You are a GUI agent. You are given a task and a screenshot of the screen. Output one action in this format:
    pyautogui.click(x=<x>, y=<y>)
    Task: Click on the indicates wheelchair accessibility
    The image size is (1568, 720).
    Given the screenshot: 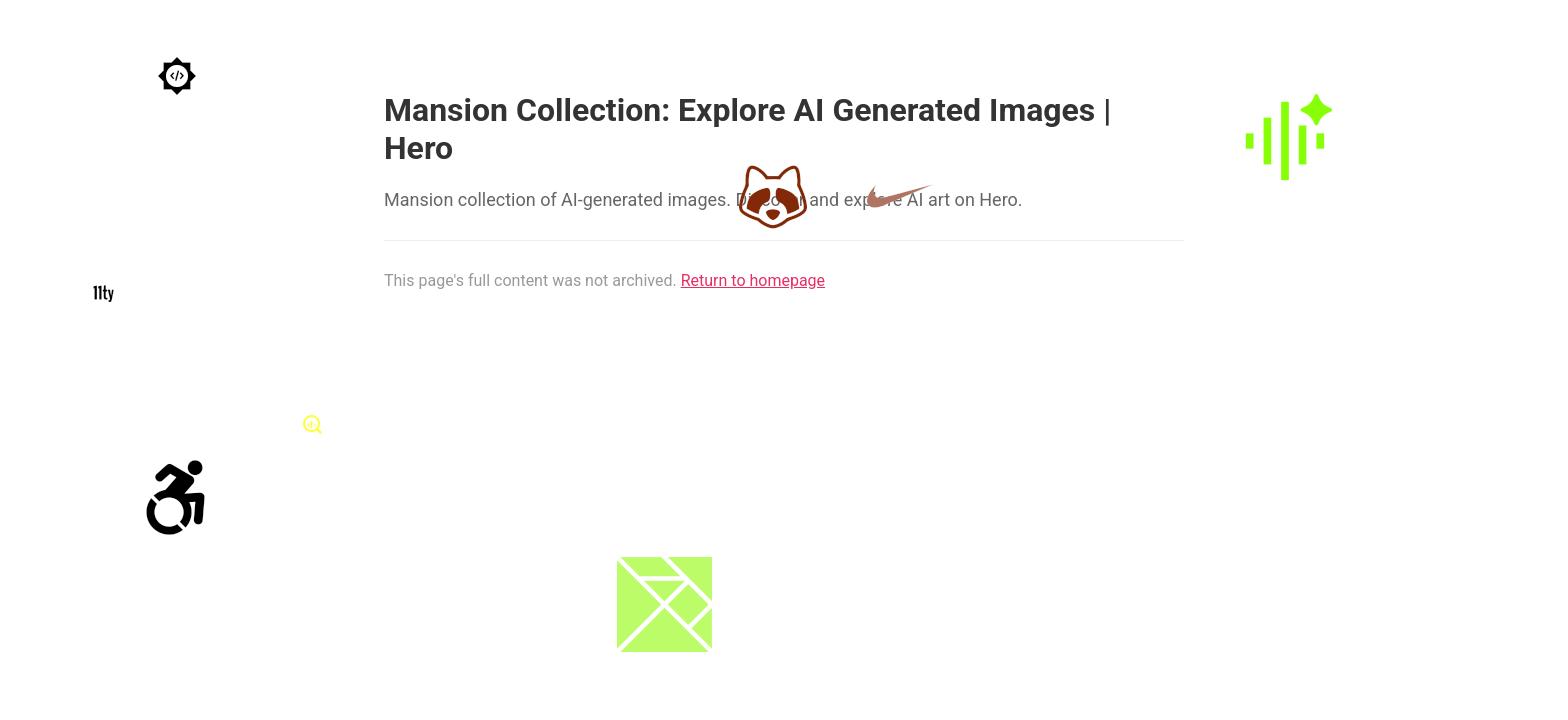 What is the action you would take?
    pyautogui.click(x=175, y=497)
    